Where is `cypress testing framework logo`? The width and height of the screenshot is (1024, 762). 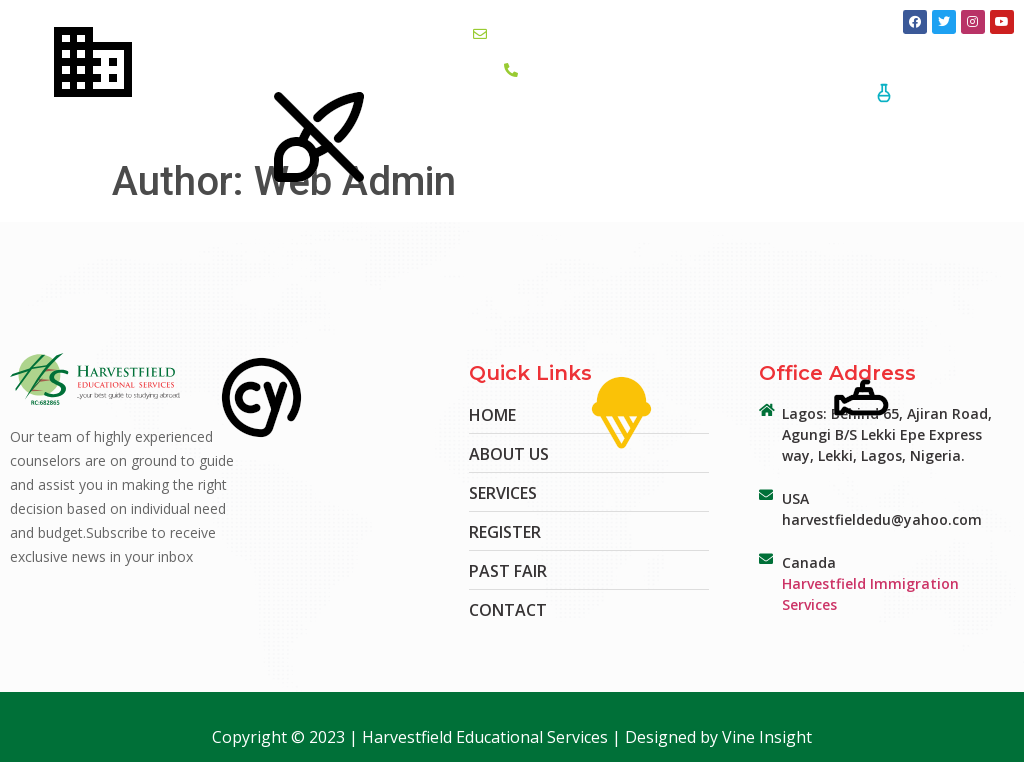
cypress testing framework logo is located at coordinates (261, 397).